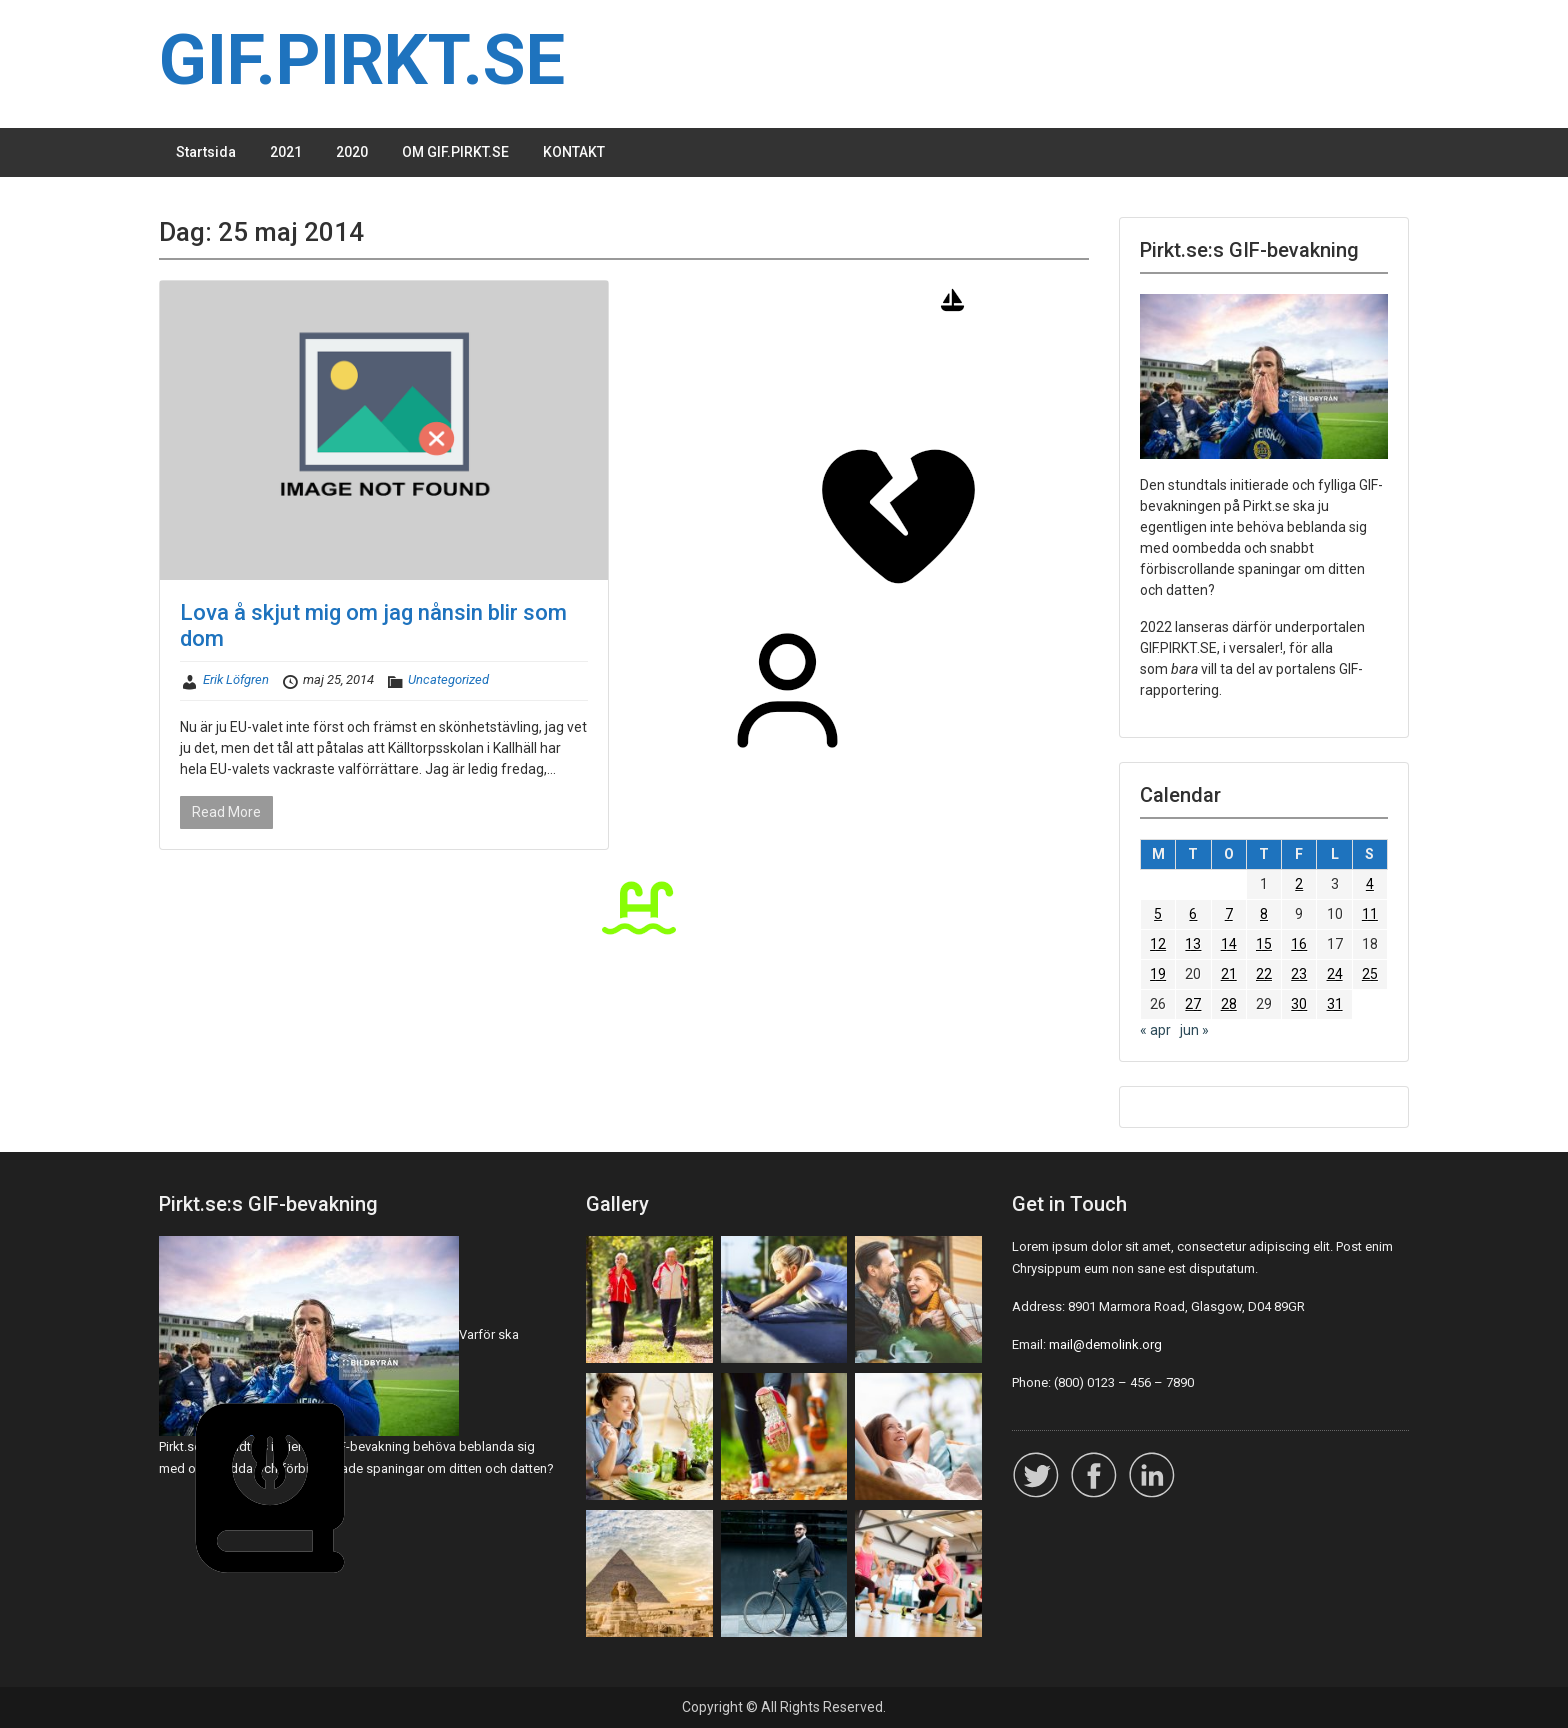 This screenshot has width=1568, height=1728. I want to click on unlike or remove from favorites, so click(898, 516).